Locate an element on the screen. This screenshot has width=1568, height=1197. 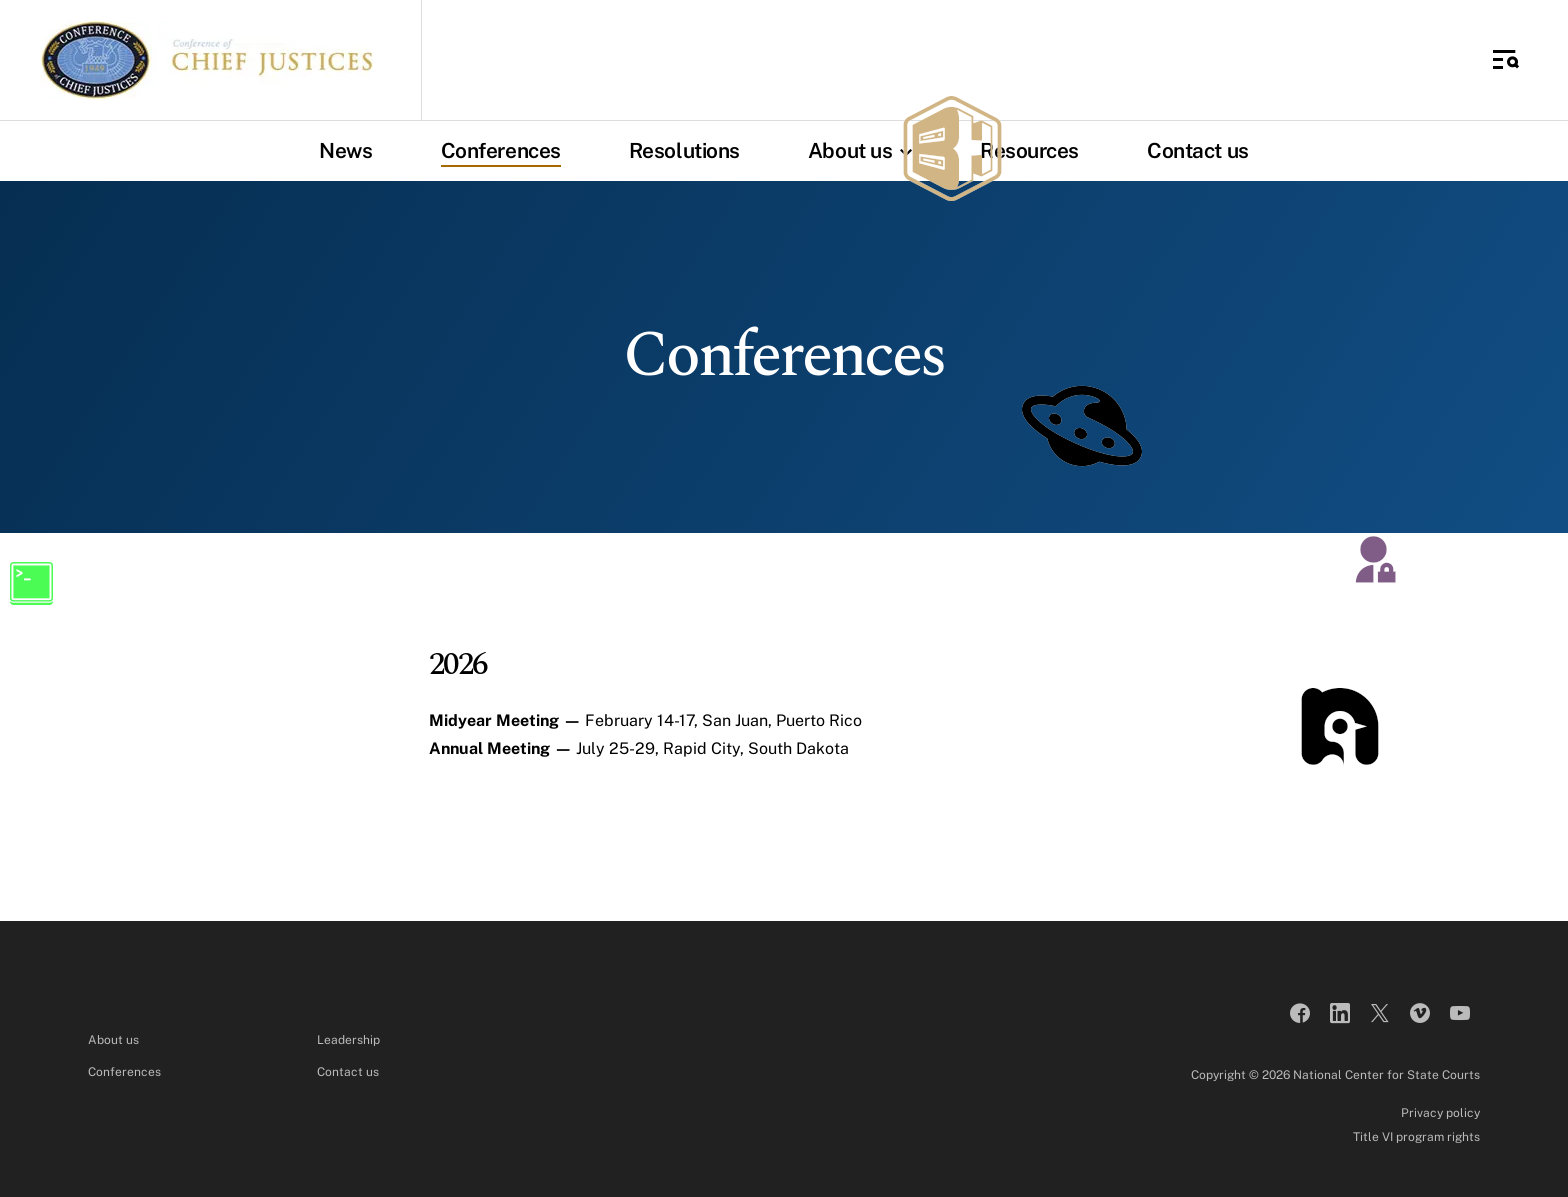
open hoppscotch api testing tool is located at coordinates (1082, 426).